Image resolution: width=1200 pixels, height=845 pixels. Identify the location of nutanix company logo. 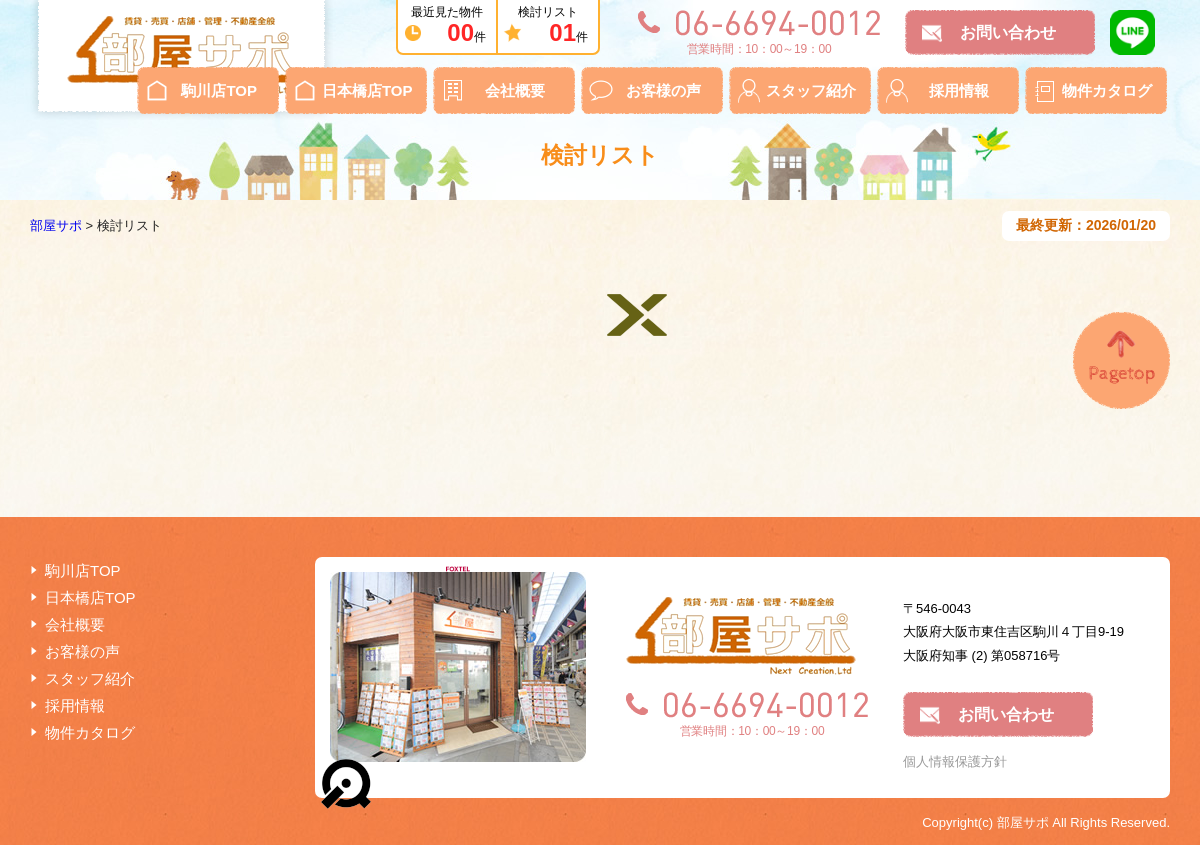
(637, 315).